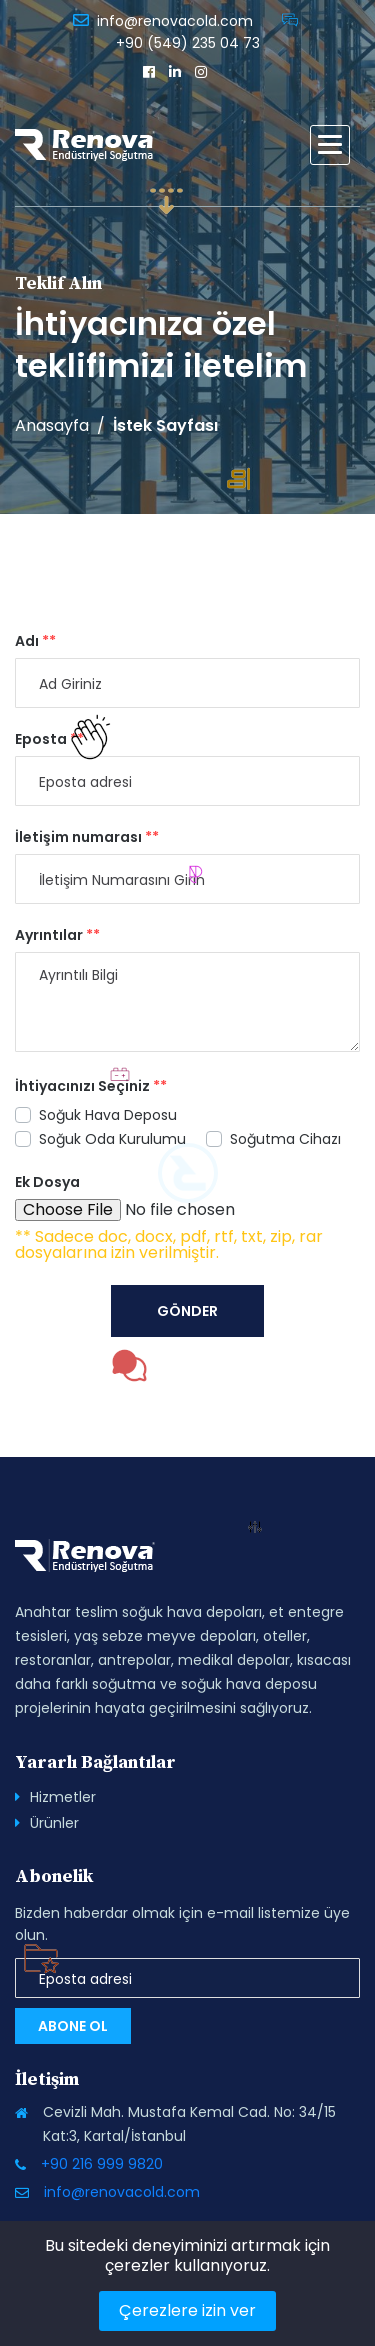 This screenshot has width=375, height=2346. What do you see at coordinates (239, 479) in the screenshot?
I see `align text to the right` at bounding box center [239, 479].